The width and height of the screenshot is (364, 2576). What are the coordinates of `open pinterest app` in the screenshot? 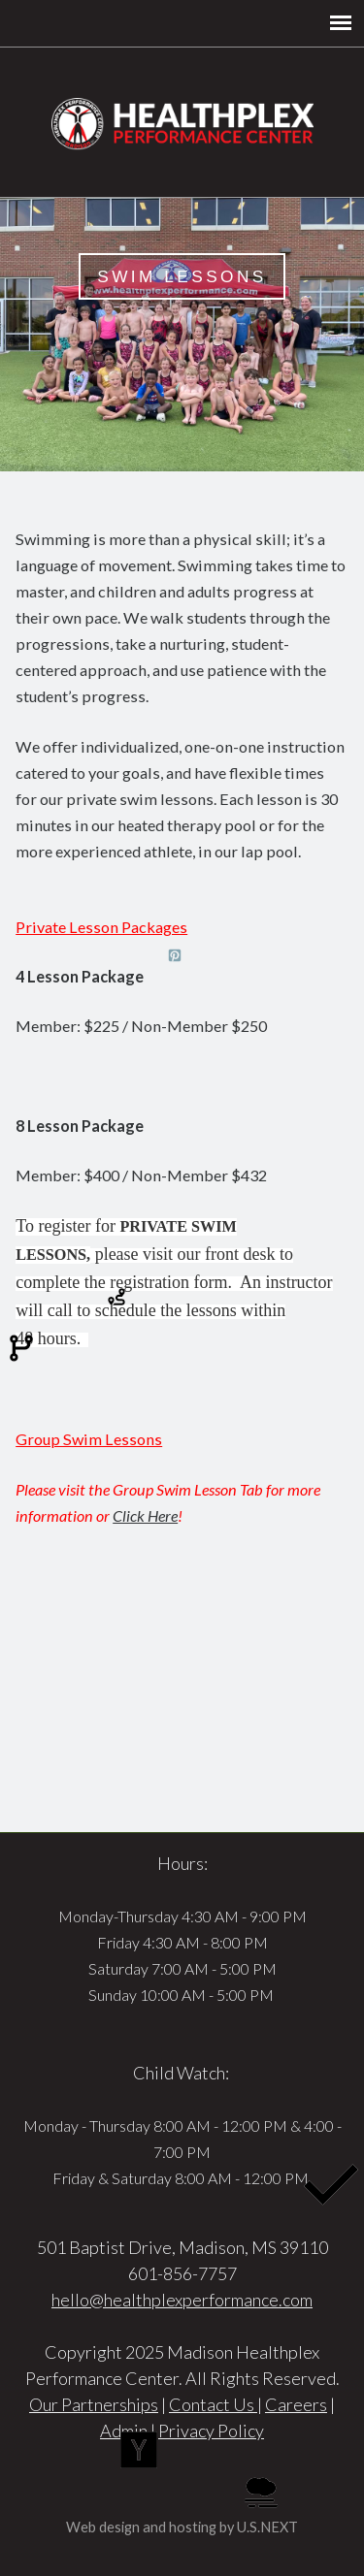 It's located at (175, 955).